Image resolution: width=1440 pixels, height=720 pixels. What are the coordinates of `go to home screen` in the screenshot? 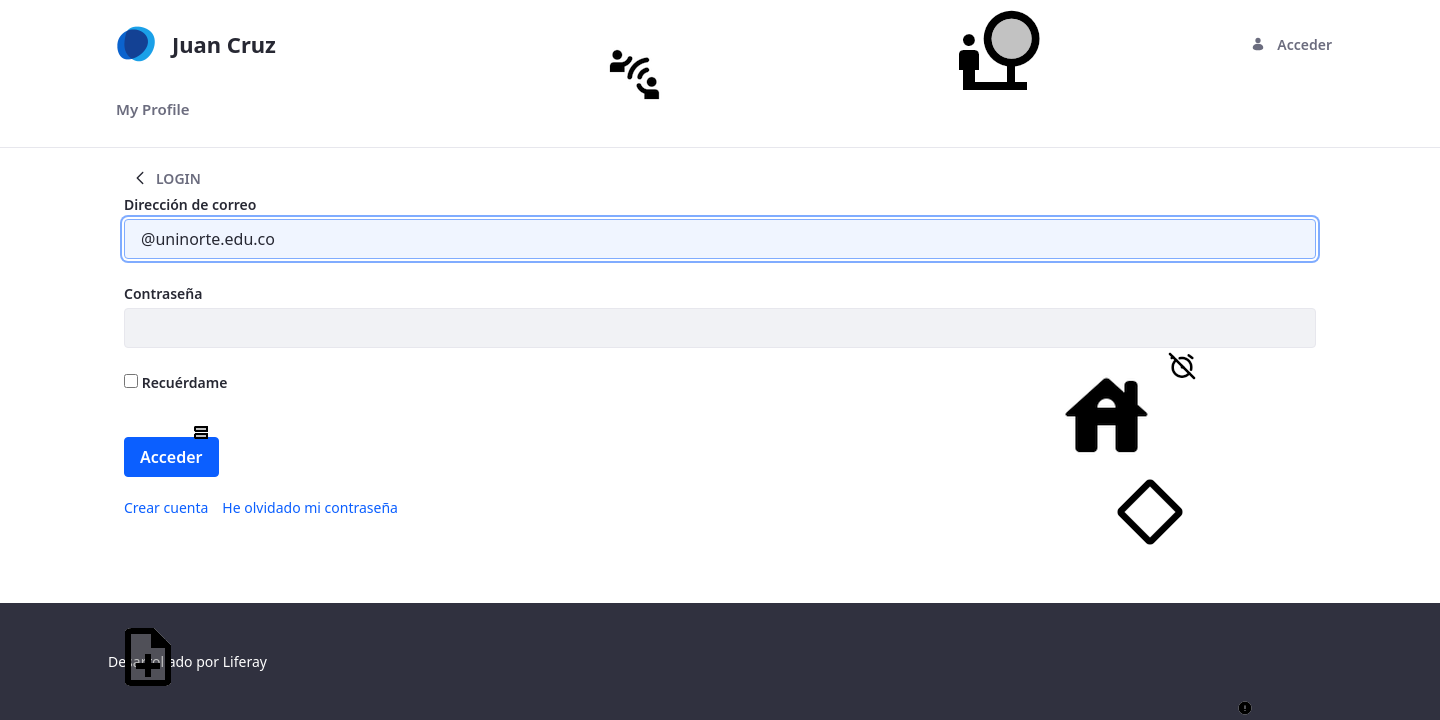 It's located at (1106, 416).